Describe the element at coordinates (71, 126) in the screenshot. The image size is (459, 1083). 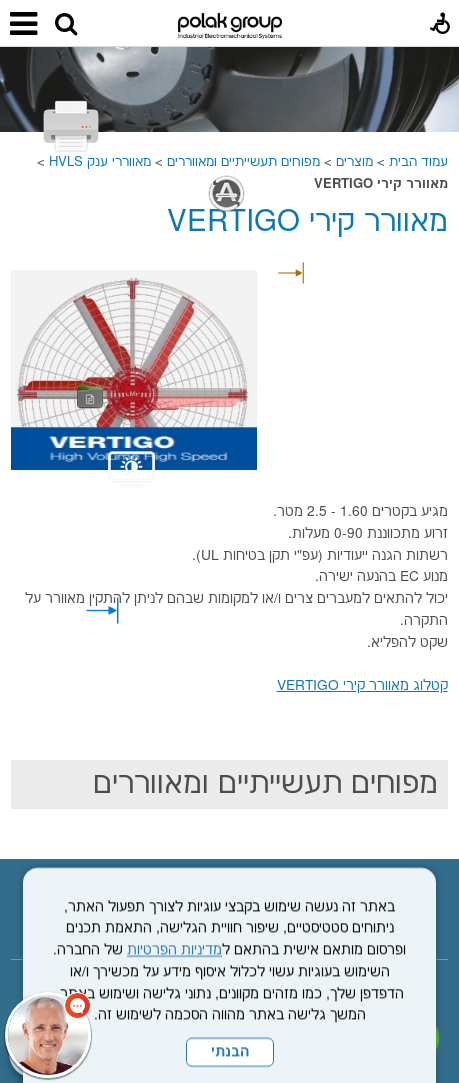
I see `print the current document` at that location.